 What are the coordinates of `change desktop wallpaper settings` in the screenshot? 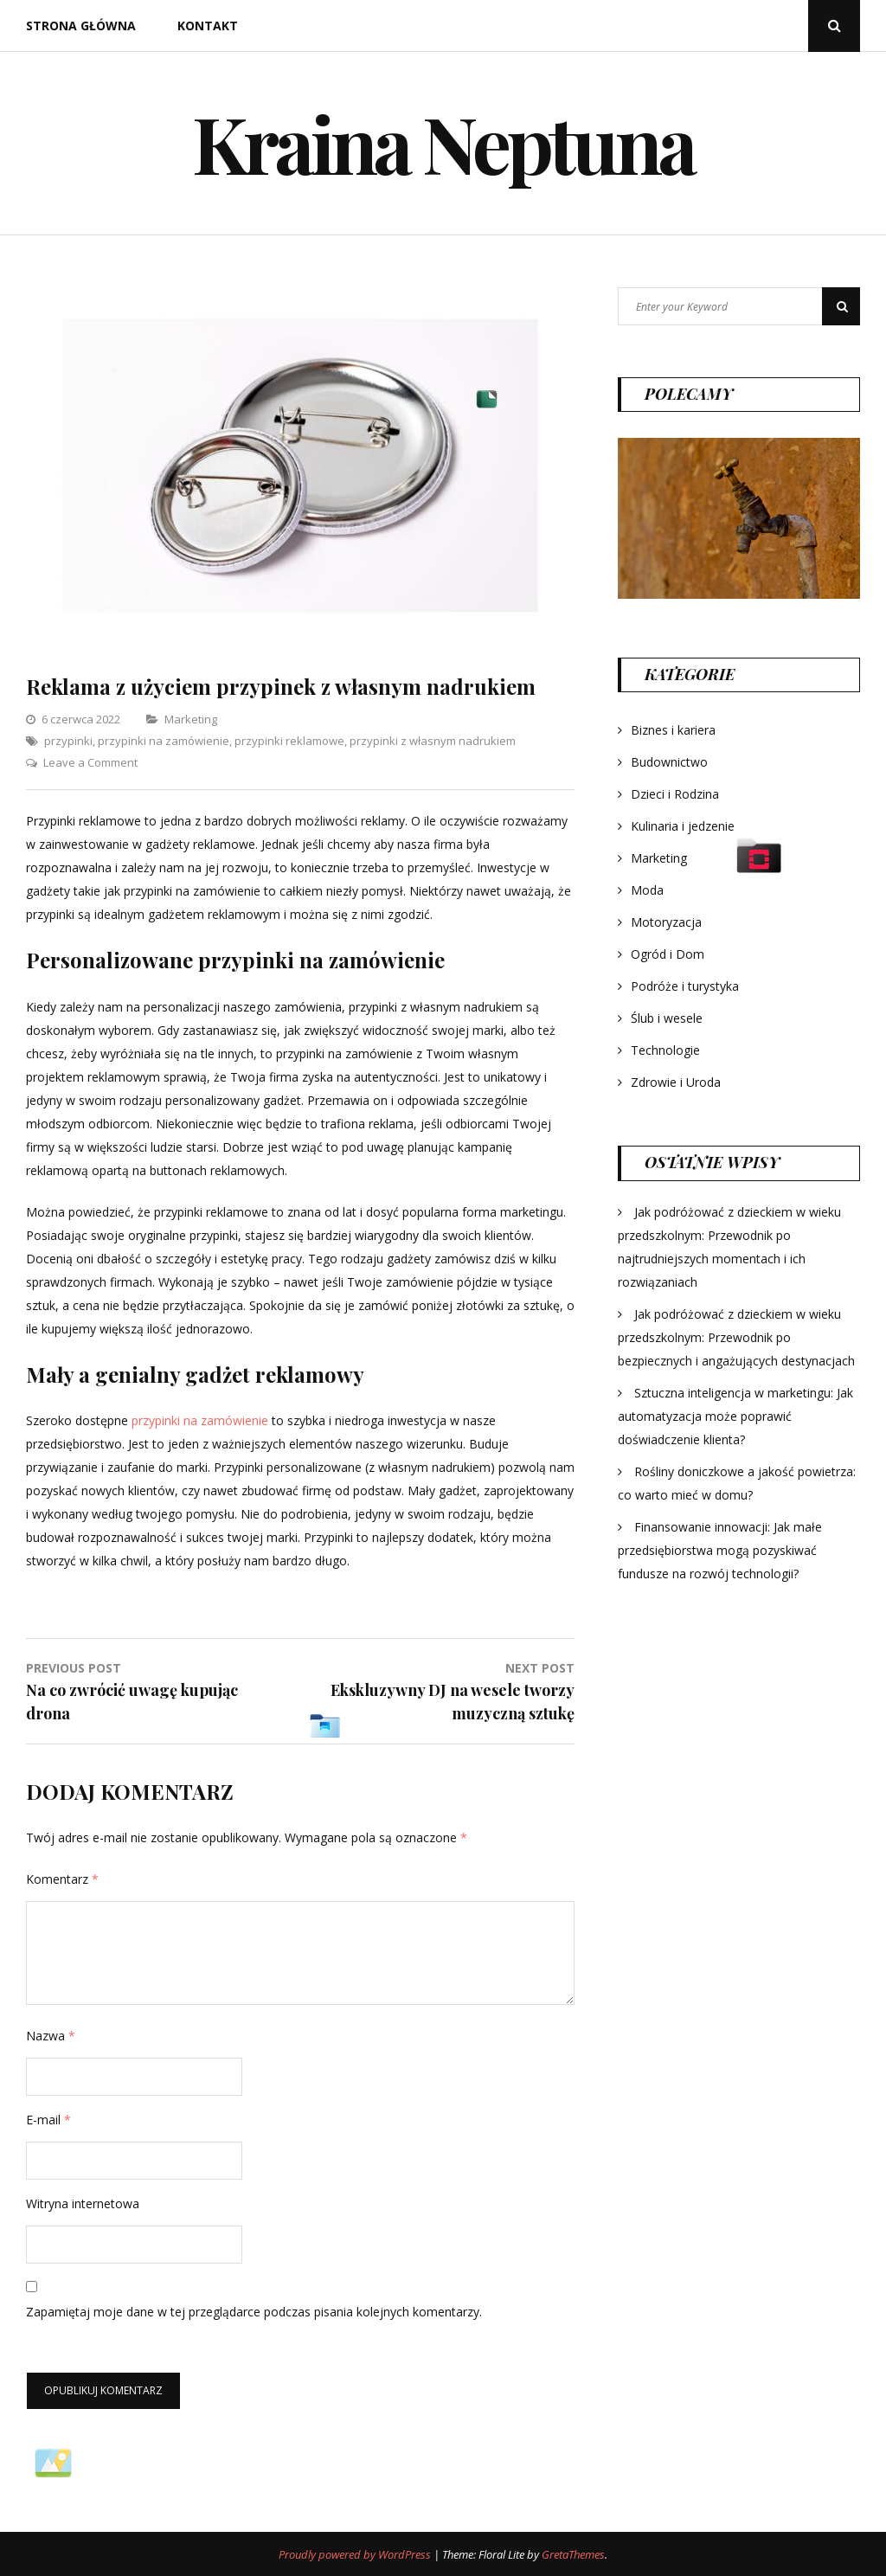 It's located at (486, 398).